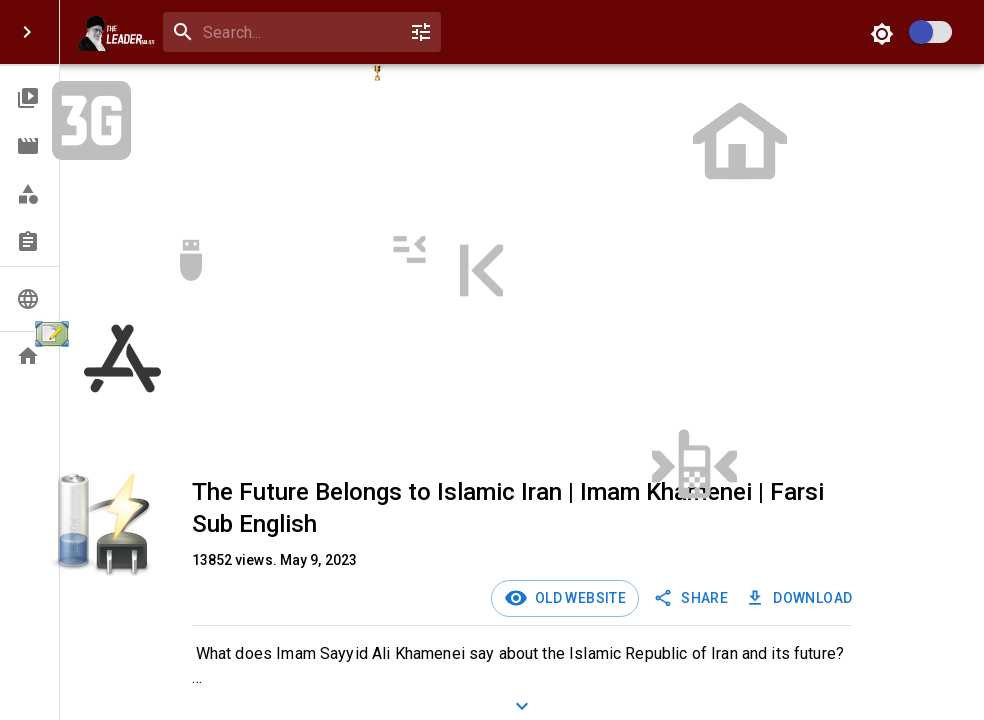 The height and width of the screenshot is (720, 984). Describe the element at coordinates (378, 73) in the screenshot. I see `indicates third place or bronze-tier achievement` at that location.